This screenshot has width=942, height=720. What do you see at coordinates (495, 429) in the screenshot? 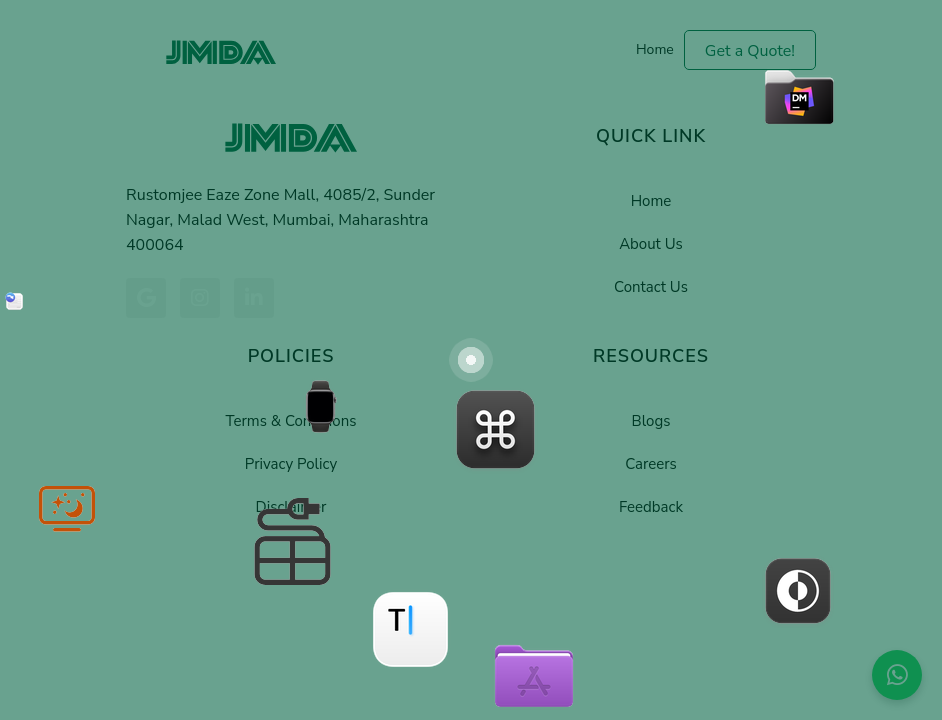
I see `open keyboard settings and preferences` at bounding box center [495, 429].